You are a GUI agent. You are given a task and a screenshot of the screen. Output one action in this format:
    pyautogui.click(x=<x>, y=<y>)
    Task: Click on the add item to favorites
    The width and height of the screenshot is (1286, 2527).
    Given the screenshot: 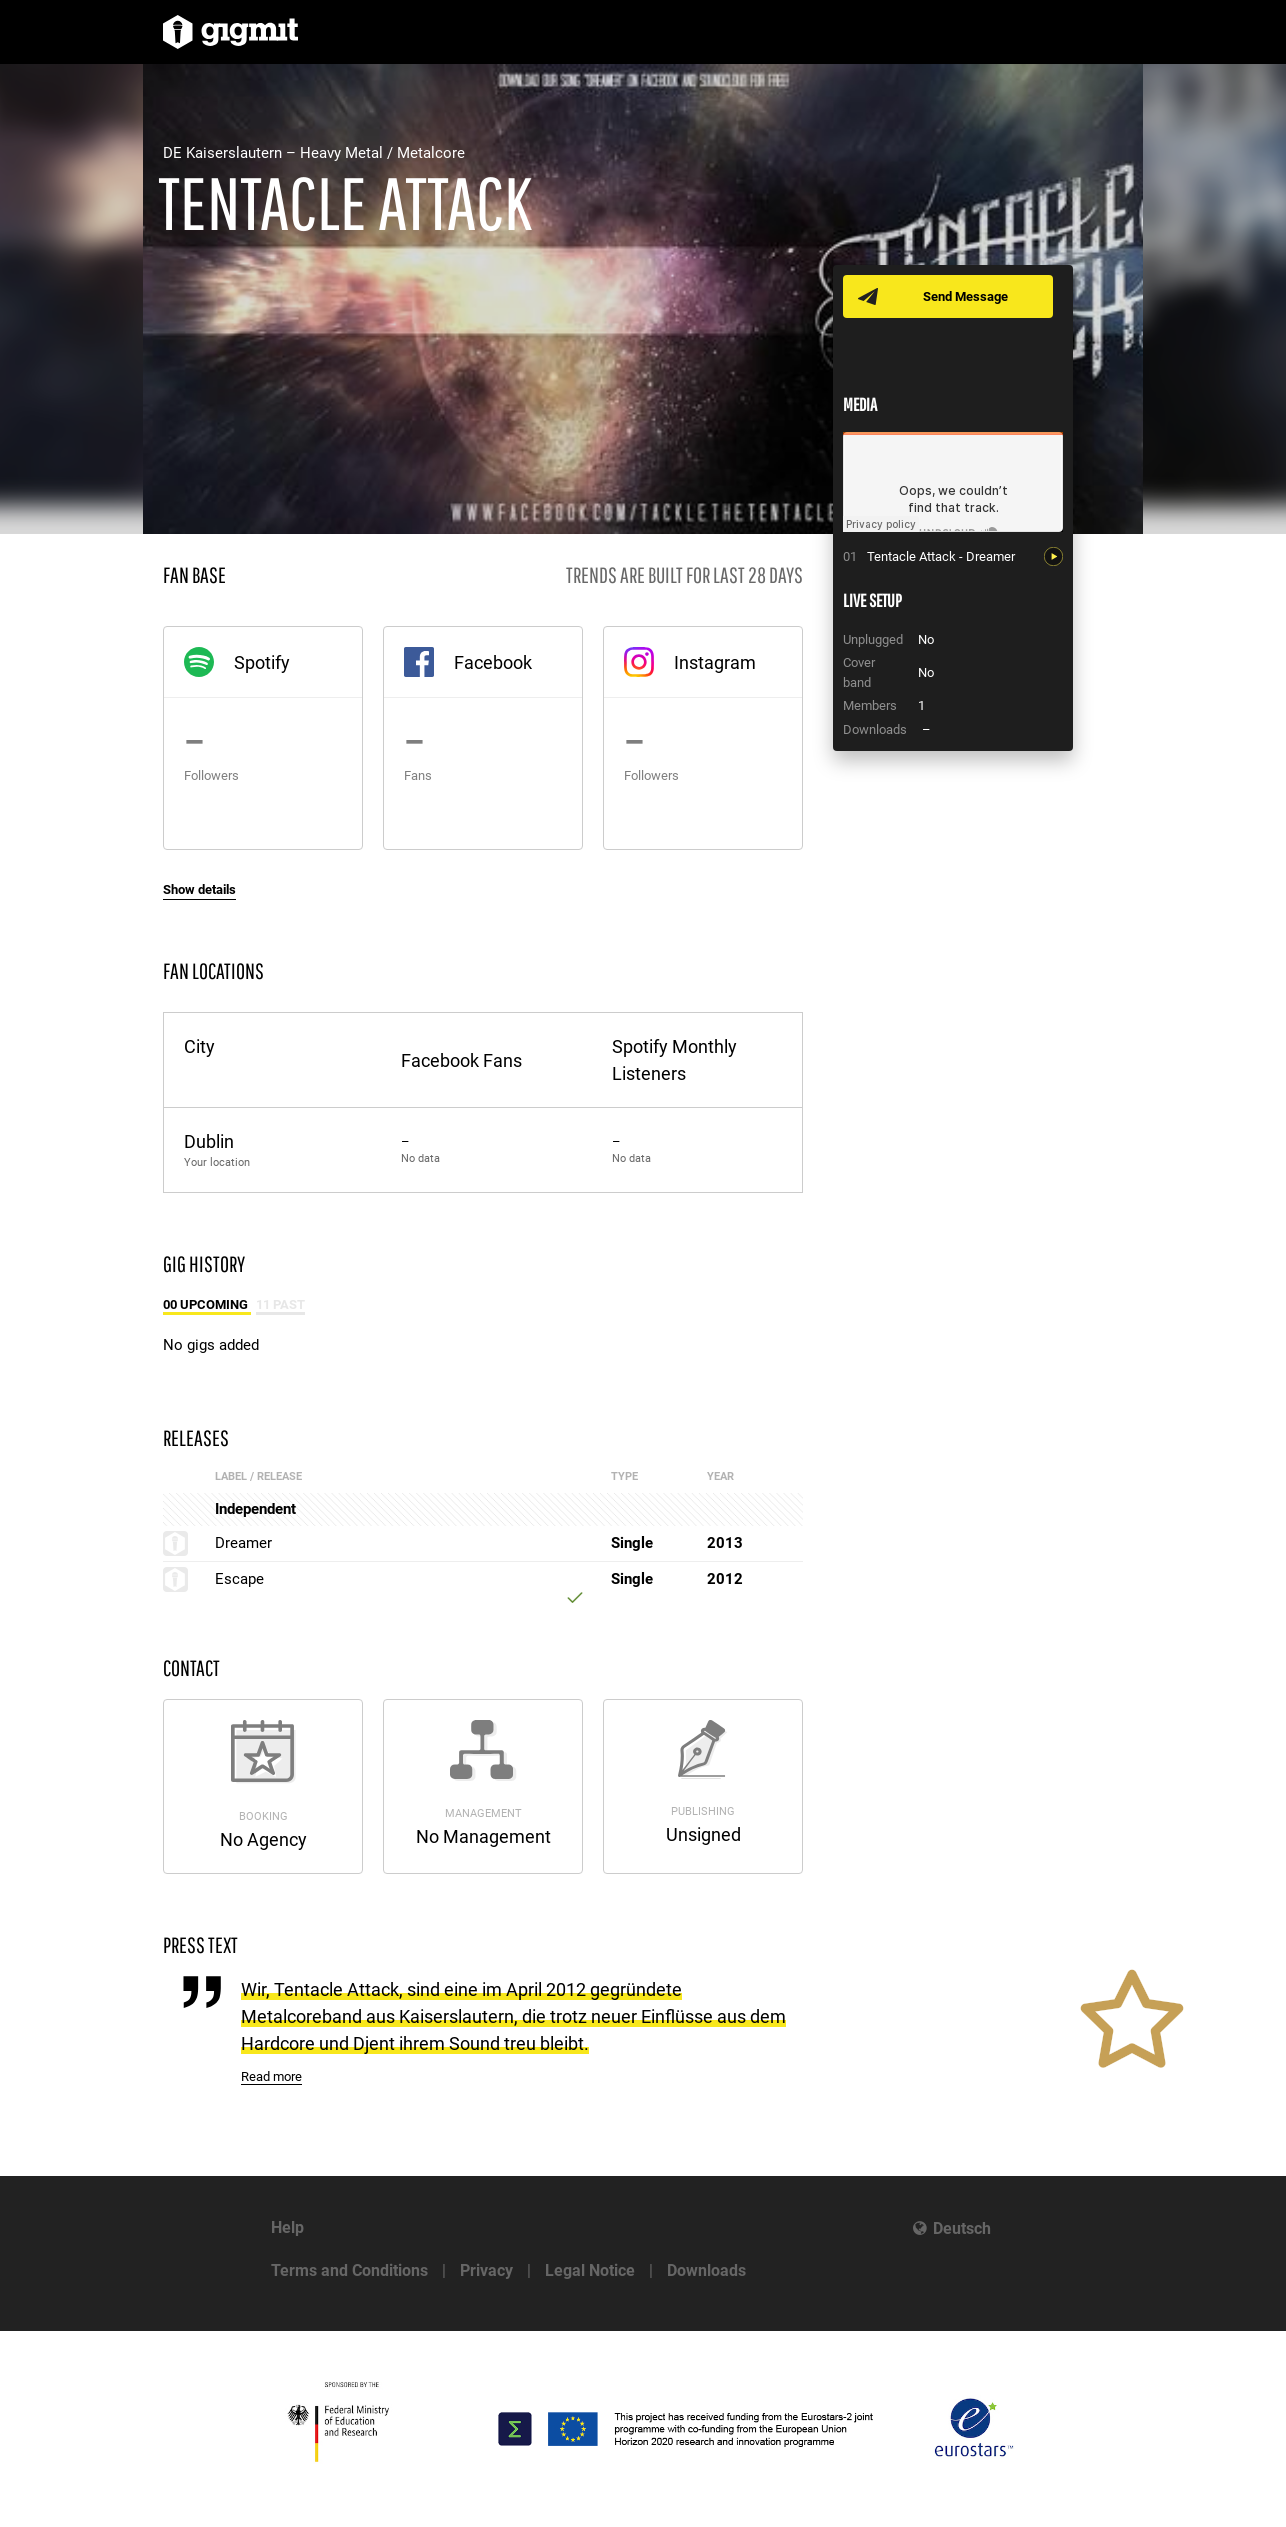 What is the action you would take?
    pyautogui.click(x=1132, y=2021)
    